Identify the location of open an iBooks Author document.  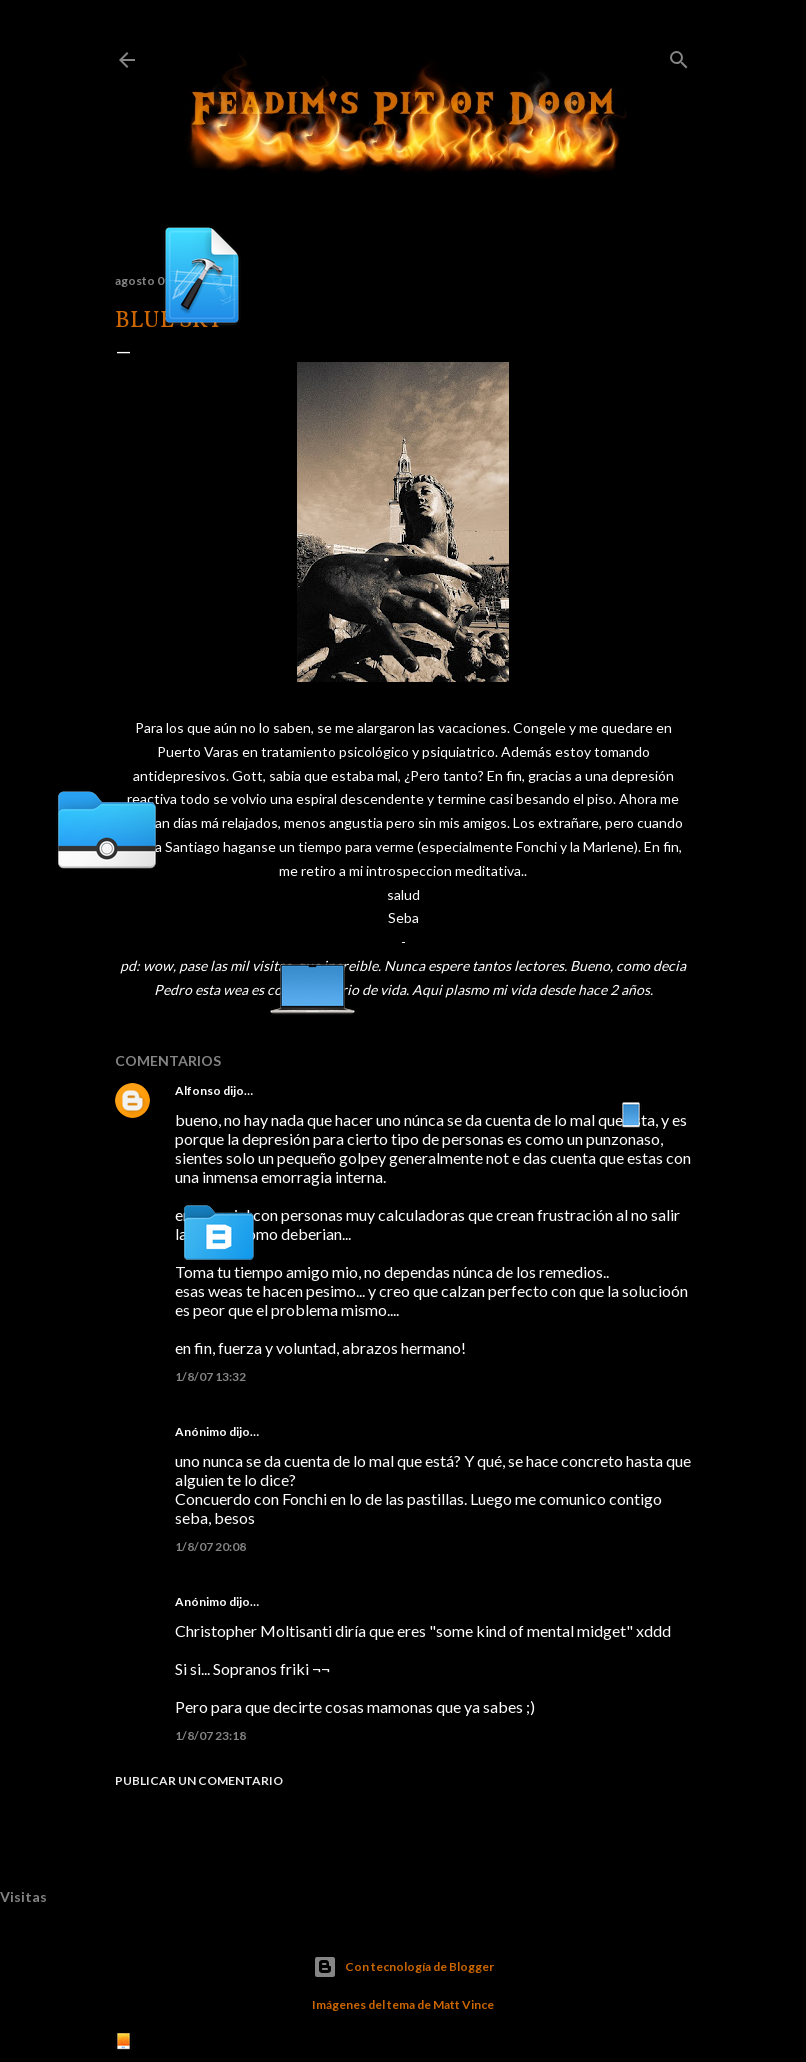
(123, 2041).